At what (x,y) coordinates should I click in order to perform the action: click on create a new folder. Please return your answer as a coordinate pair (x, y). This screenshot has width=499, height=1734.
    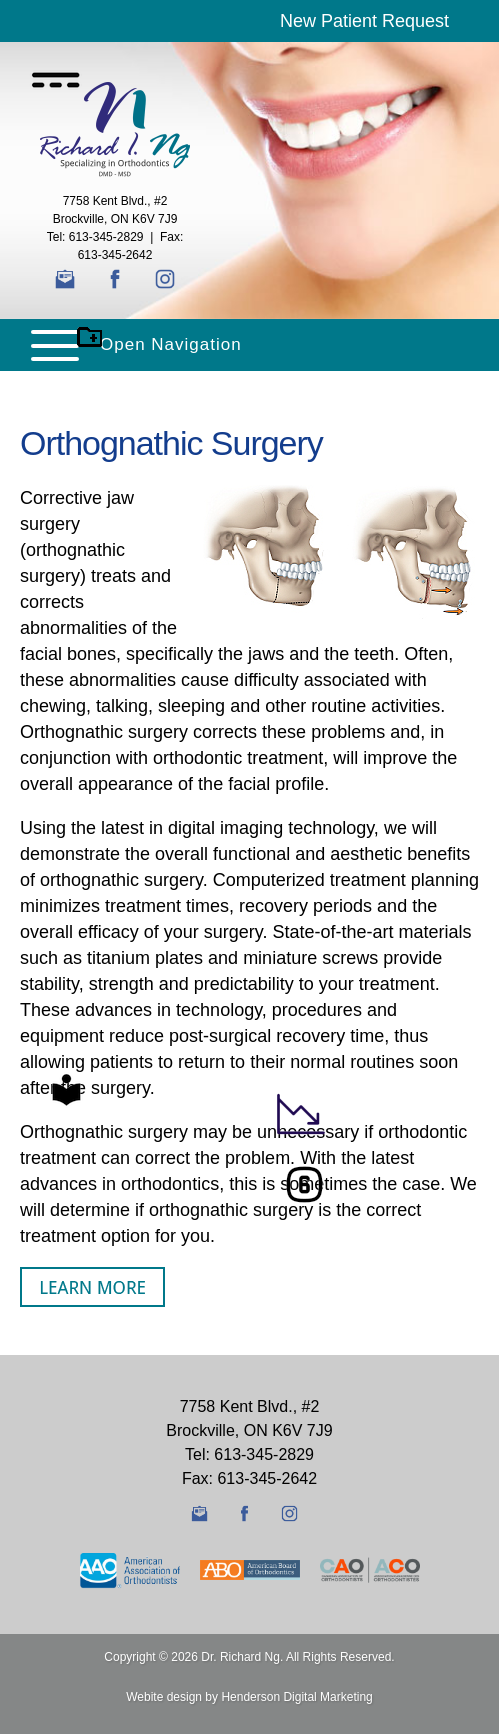
    Looking at the image, I should click on (90, 337).